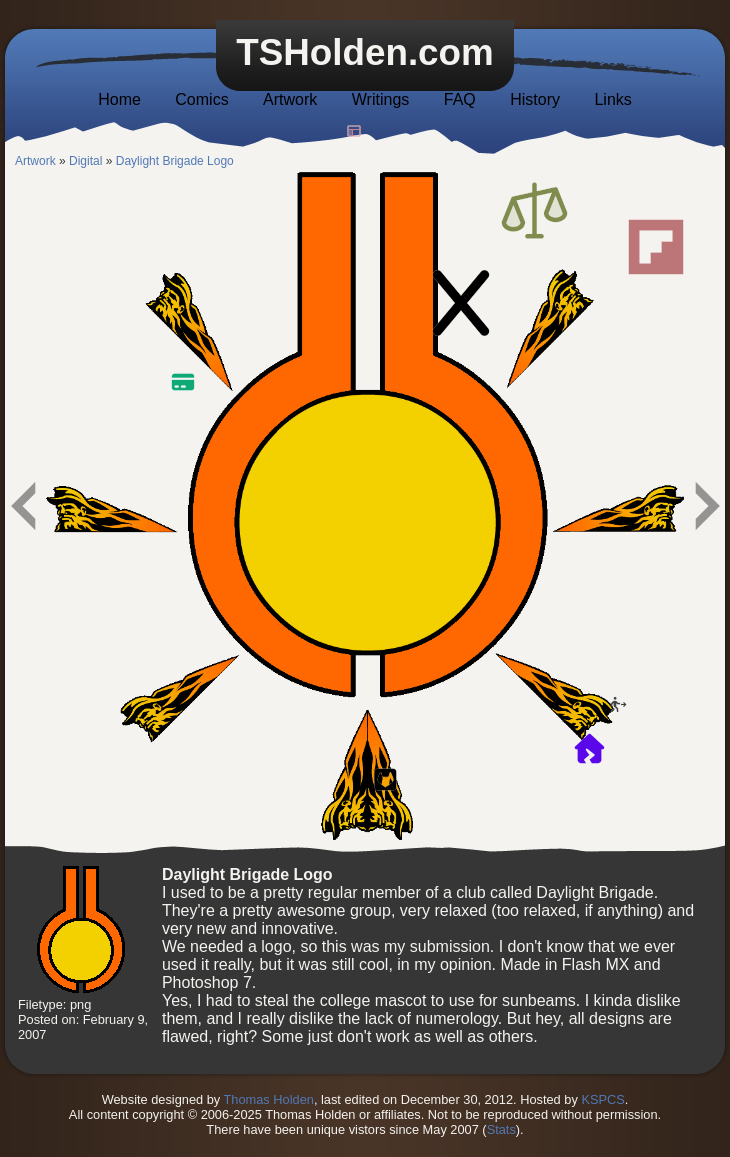 The height and width of the screenshot is (1157, 730). What do you see at coordinates (618, 704) in the screenshot?
I see `exit or leave current area` at bounding box center [618, 704].